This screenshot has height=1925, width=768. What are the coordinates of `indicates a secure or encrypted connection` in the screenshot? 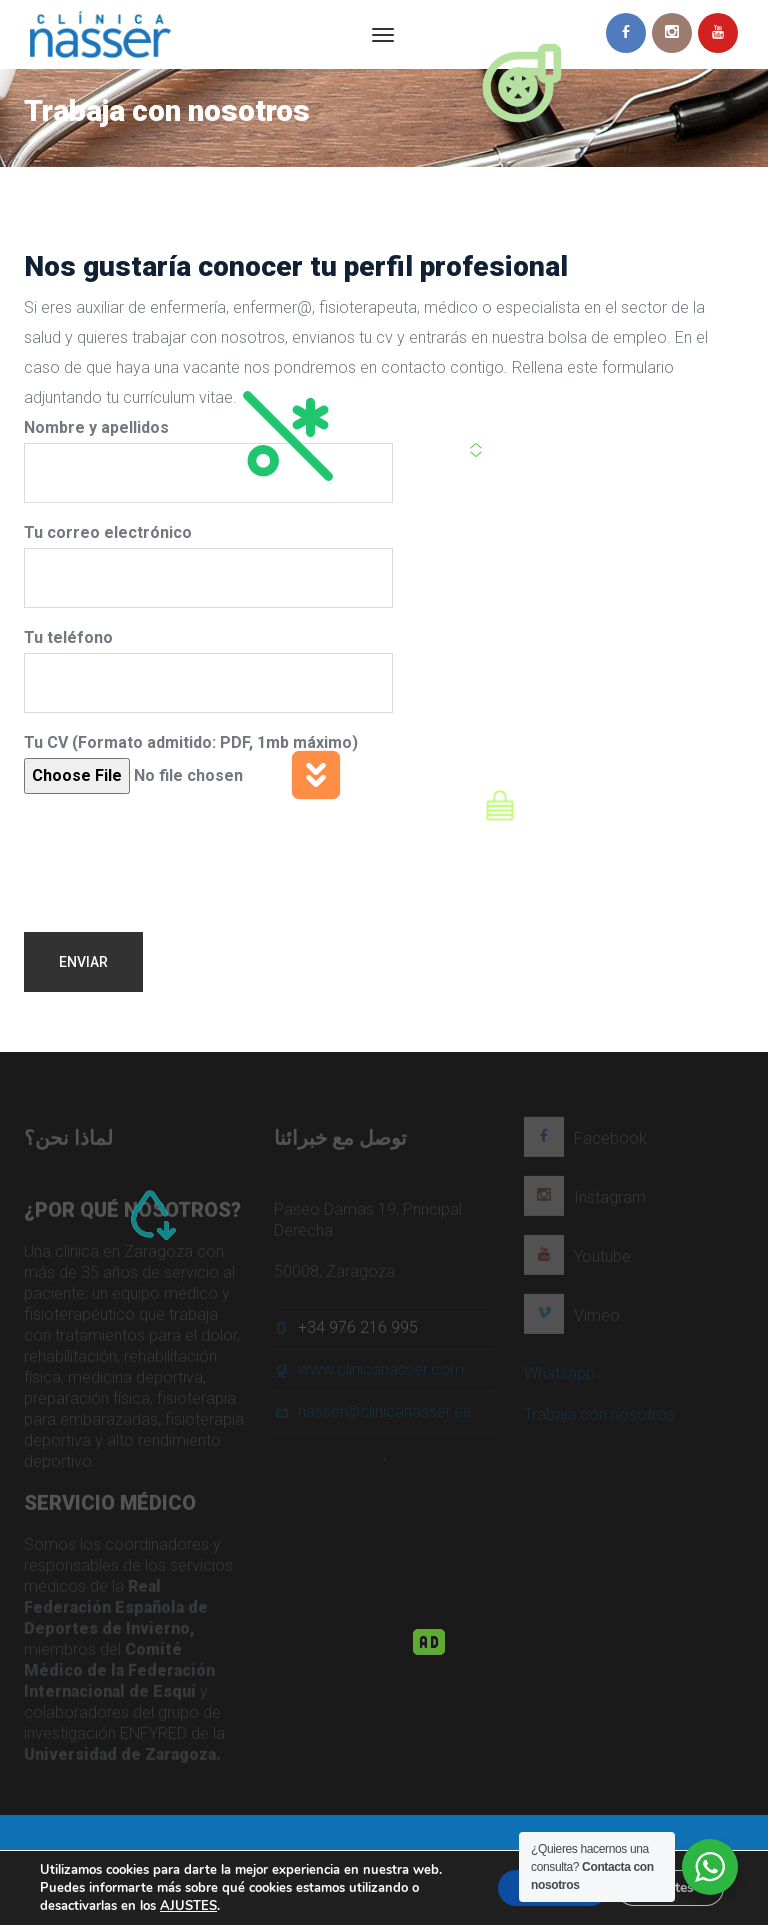 It's located at (500, 807).